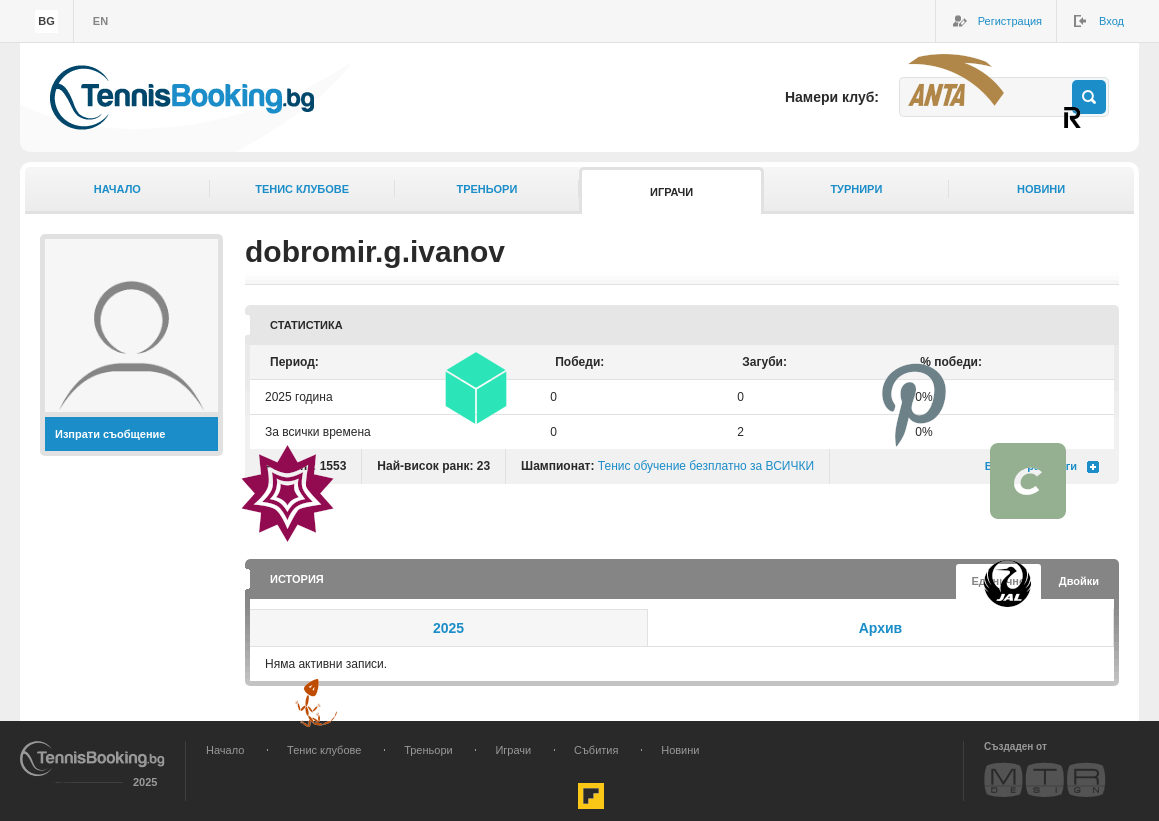 The height and width of the screenshot is (821, 1159). What do you see at coordinates (956, 80) in the screenshot?
I see `visit the Anta sports brand website` at bounding box center [956, 80].